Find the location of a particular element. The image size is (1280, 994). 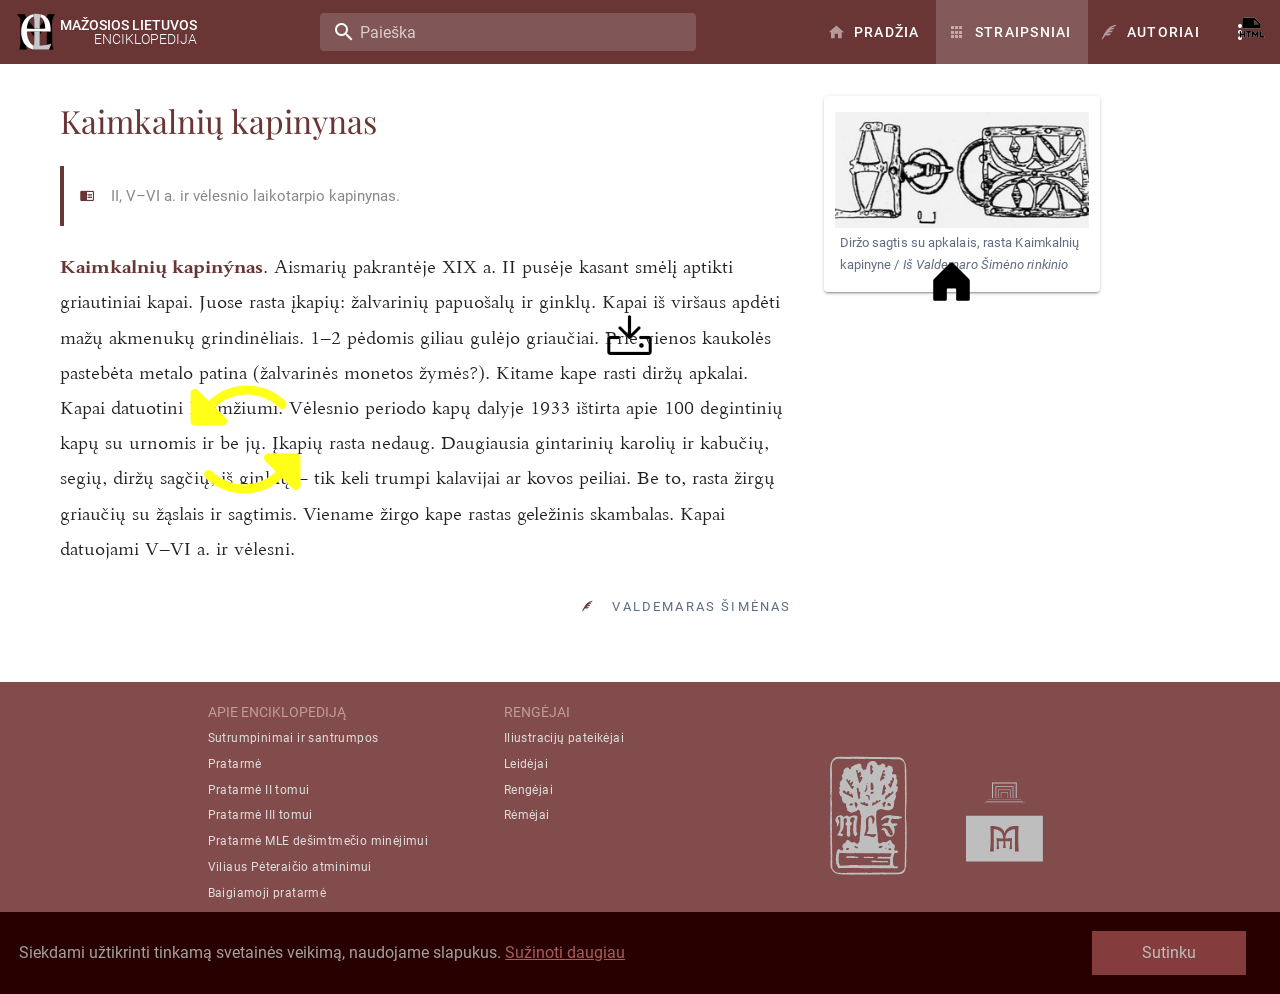

refresh or reload content is located at coordinates (245, 439).